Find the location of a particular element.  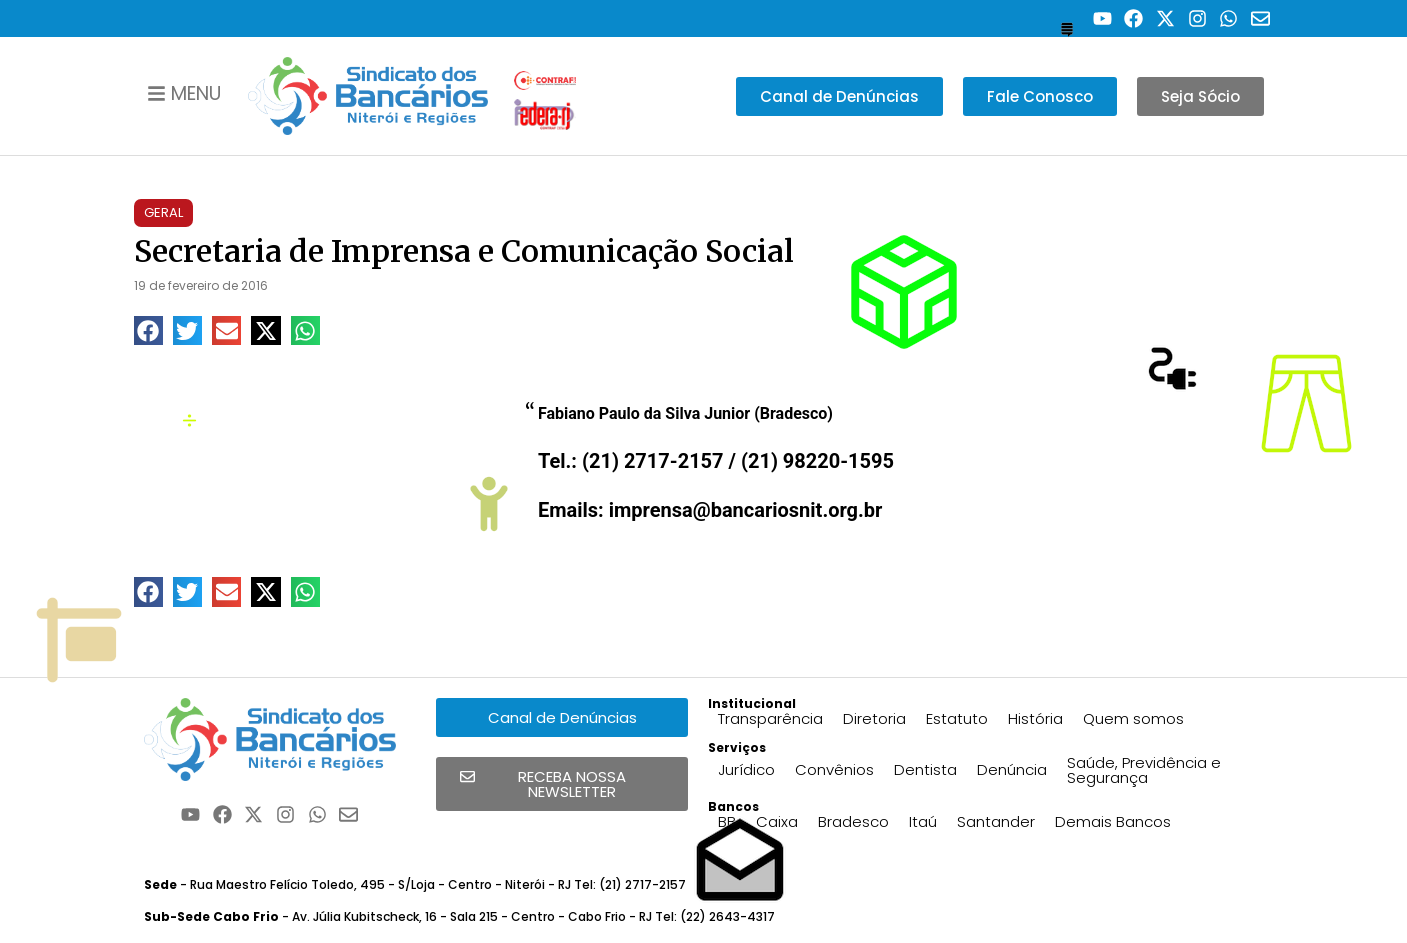

a signpost or location marker is located at coordinates (79, 640).